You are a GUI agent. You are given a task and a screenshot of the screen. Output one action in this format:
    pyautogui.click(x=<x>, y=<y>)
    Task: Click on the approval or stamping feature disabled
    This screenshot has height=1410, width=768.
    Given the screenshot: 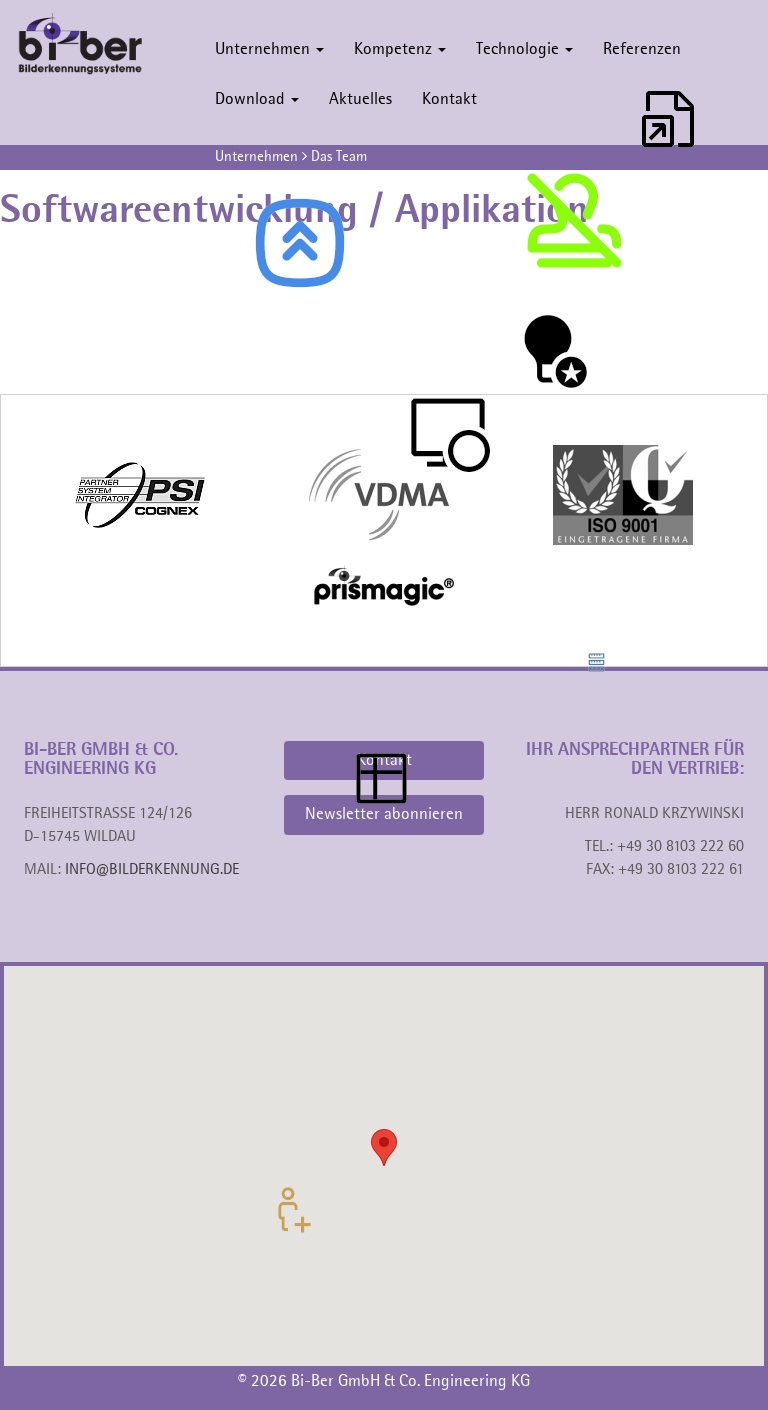 What is the action you would take?
    pyautogui.click(x=574, y=220)
    